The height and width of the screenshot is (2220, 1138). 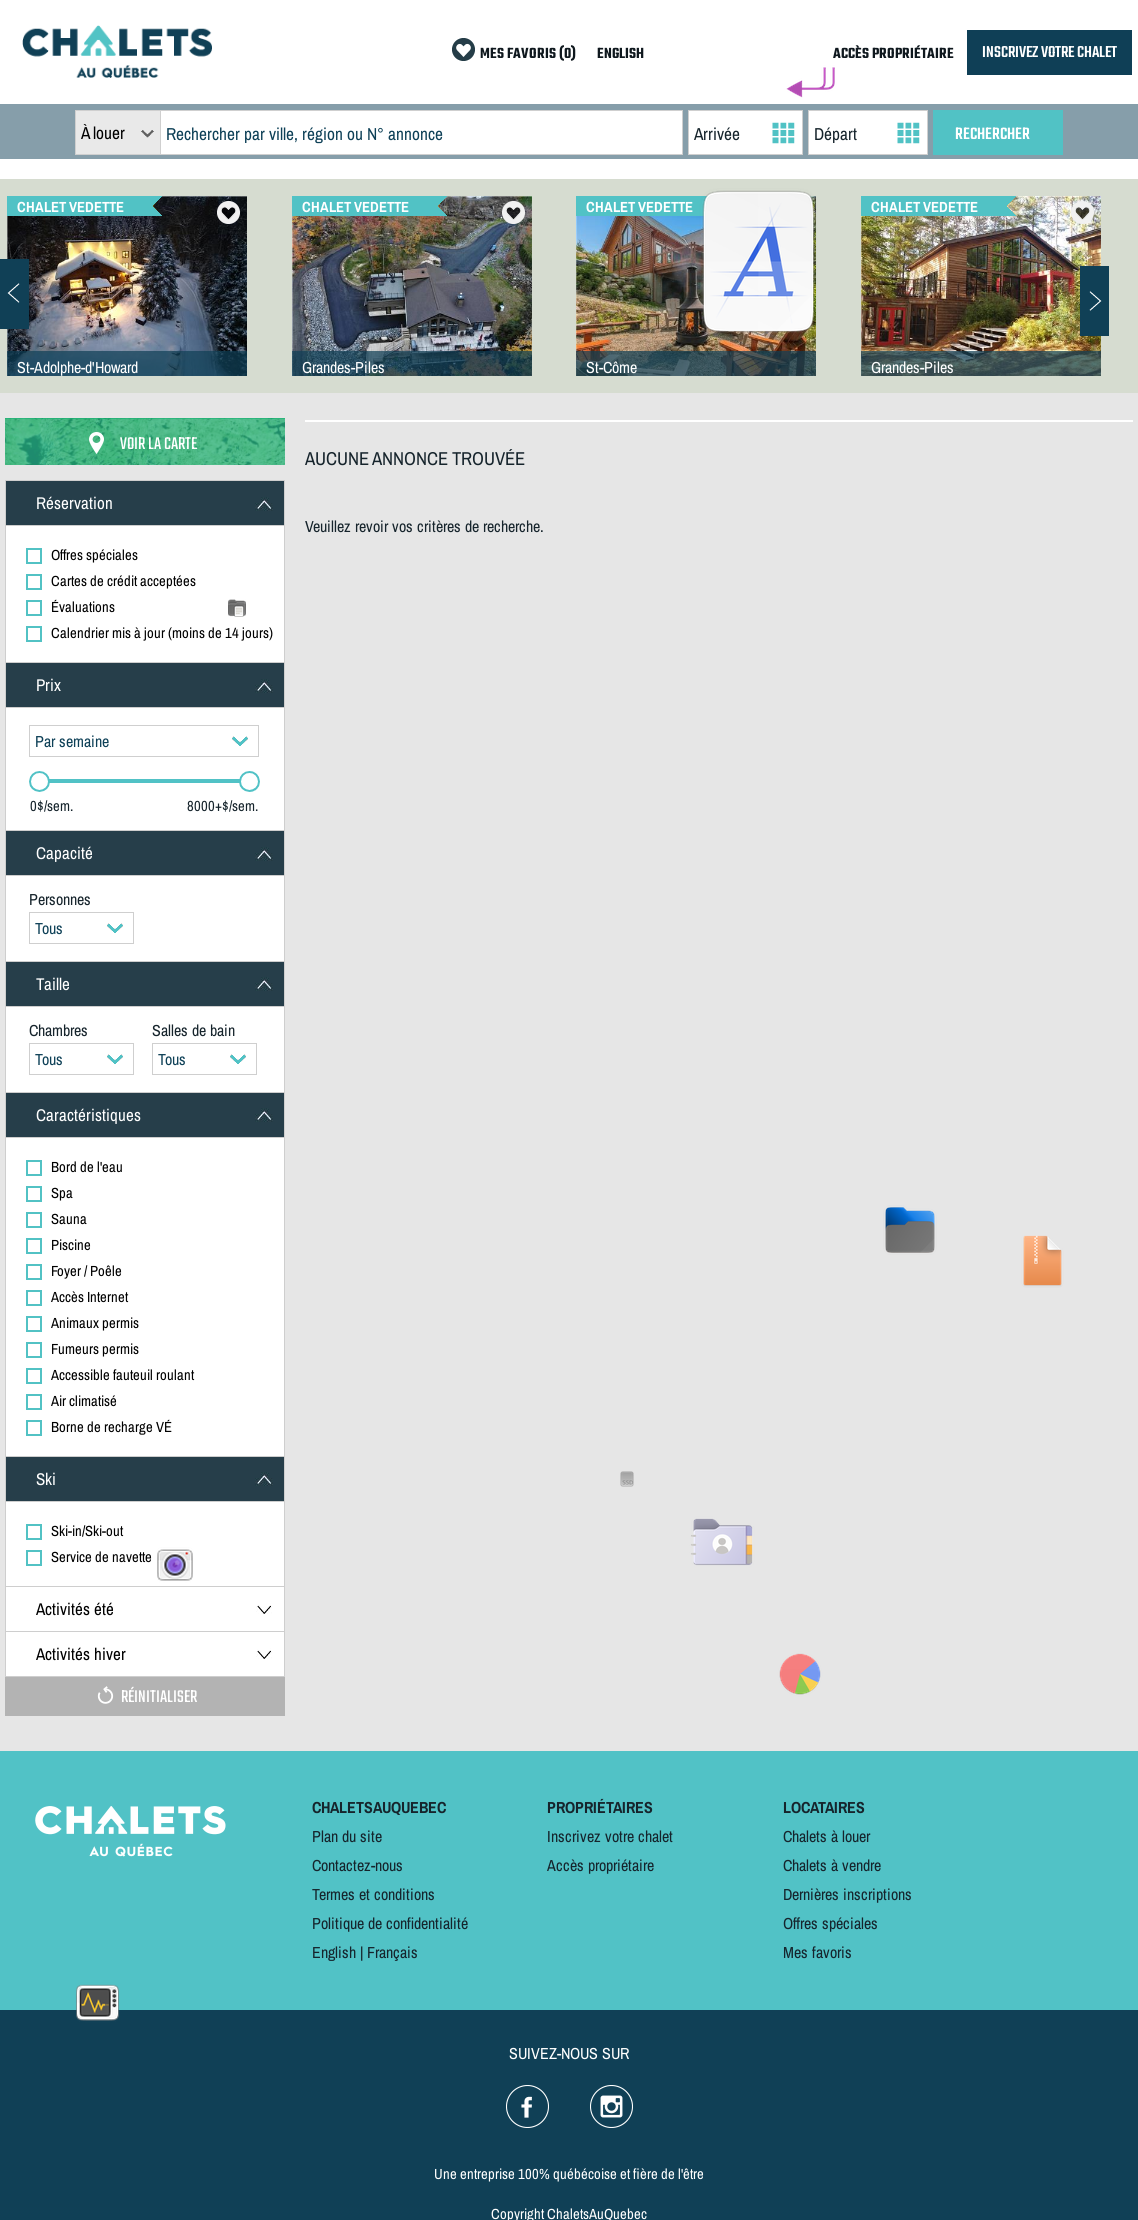 I want to click on open system monitor application, so click(x=97, y=2002).